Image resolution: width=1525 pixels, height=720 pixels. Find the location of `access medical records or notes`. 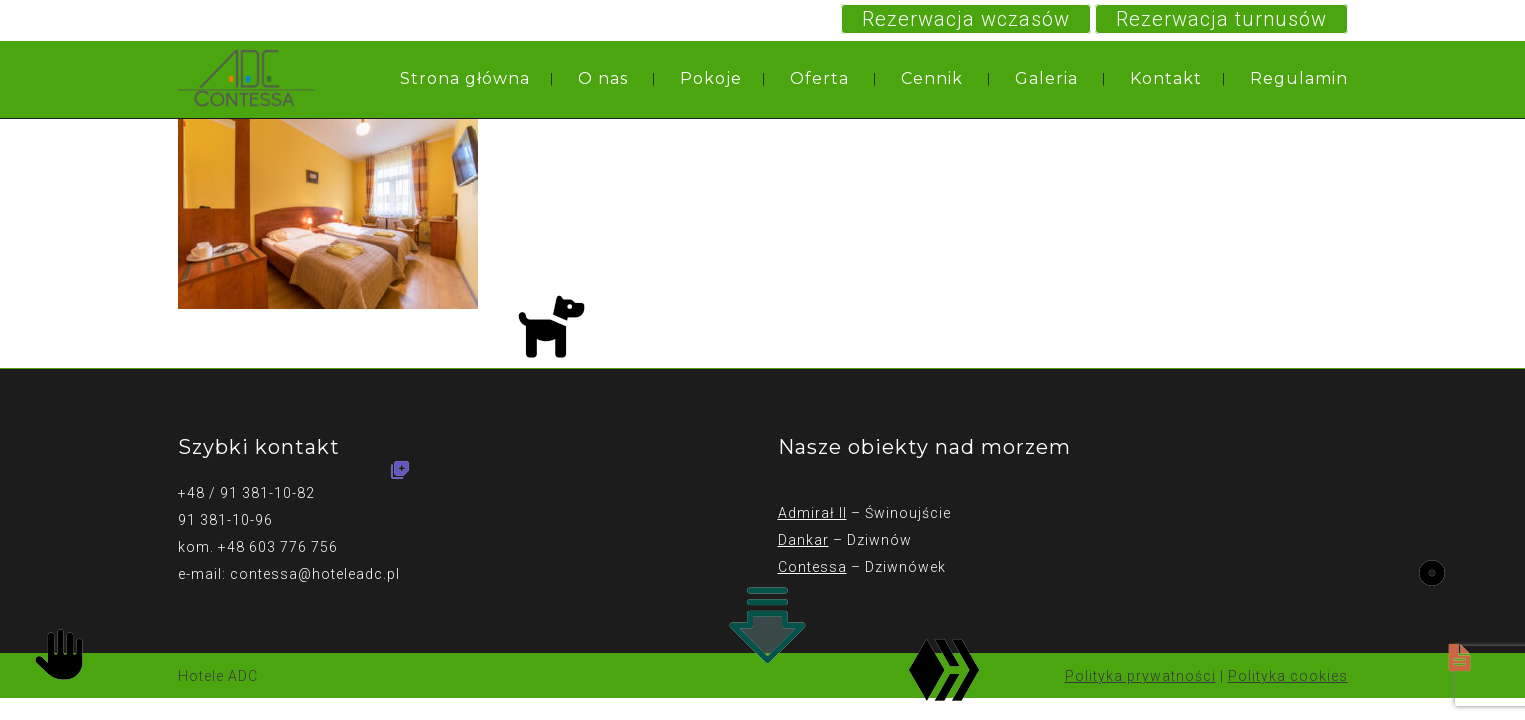

access medical records or notes is located at coordinates (400, 470).